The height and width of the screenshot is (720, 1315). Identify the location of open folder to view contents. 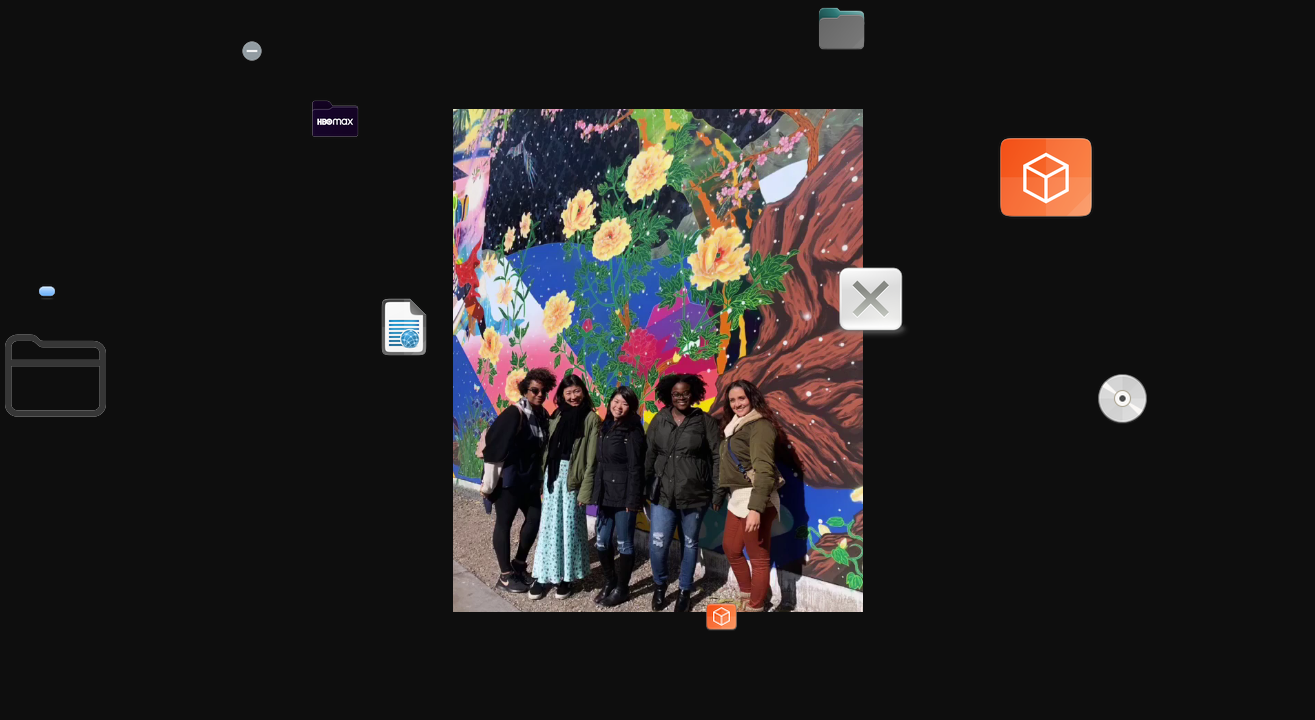
(841, 28).